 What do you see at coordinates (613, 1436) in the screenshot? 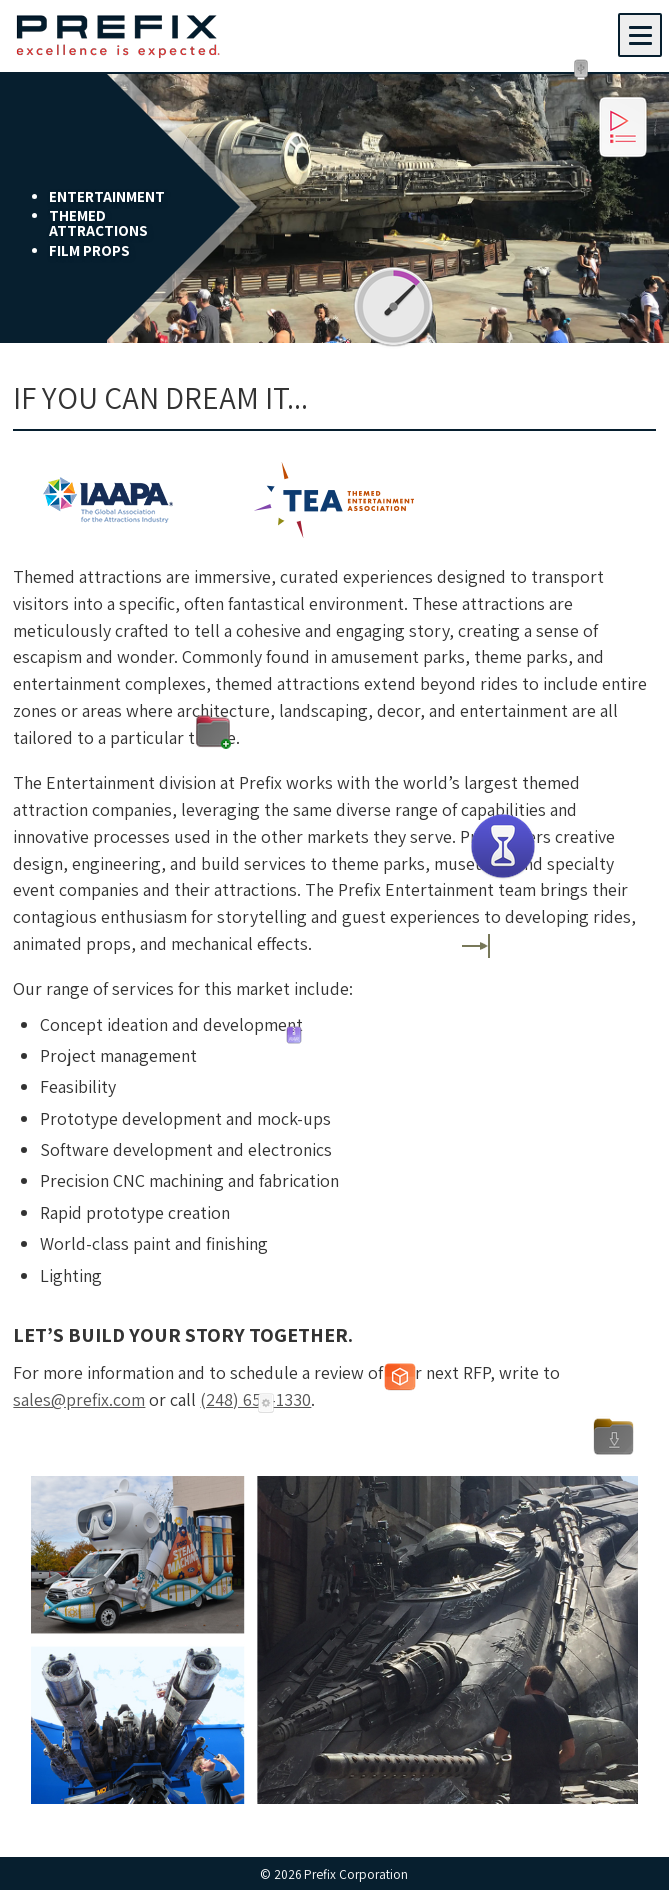
I see `open your downloads folder` at bounding box center [613, 1436].